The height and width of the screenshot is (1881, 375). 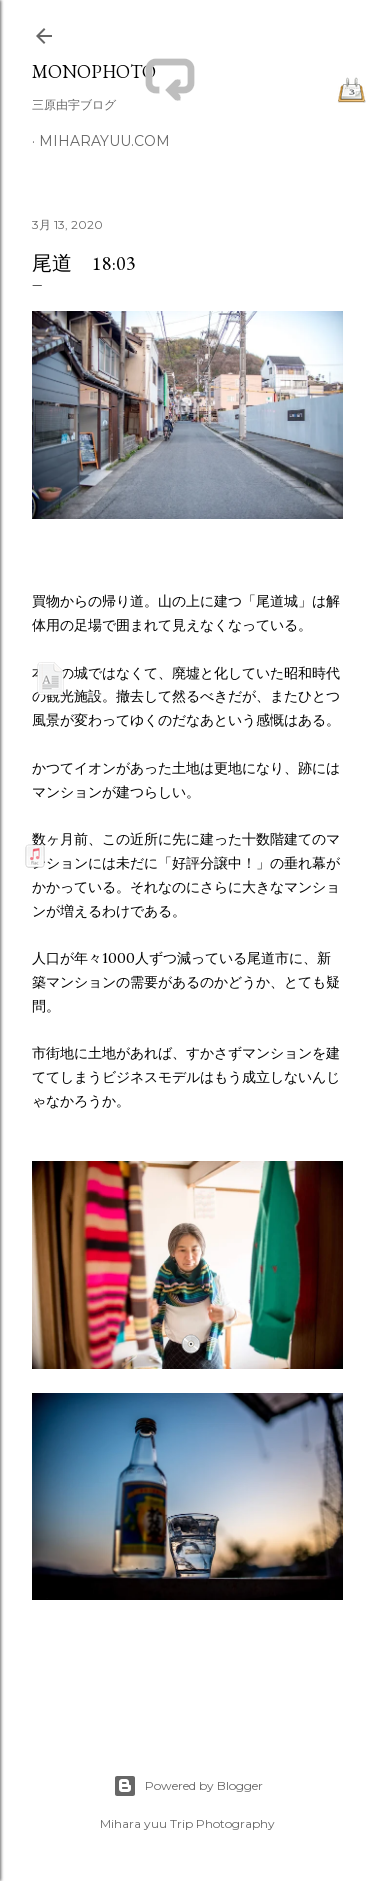 I want to click on indicates a rewritable DVD disc drive, so click(x=191, y=1344).